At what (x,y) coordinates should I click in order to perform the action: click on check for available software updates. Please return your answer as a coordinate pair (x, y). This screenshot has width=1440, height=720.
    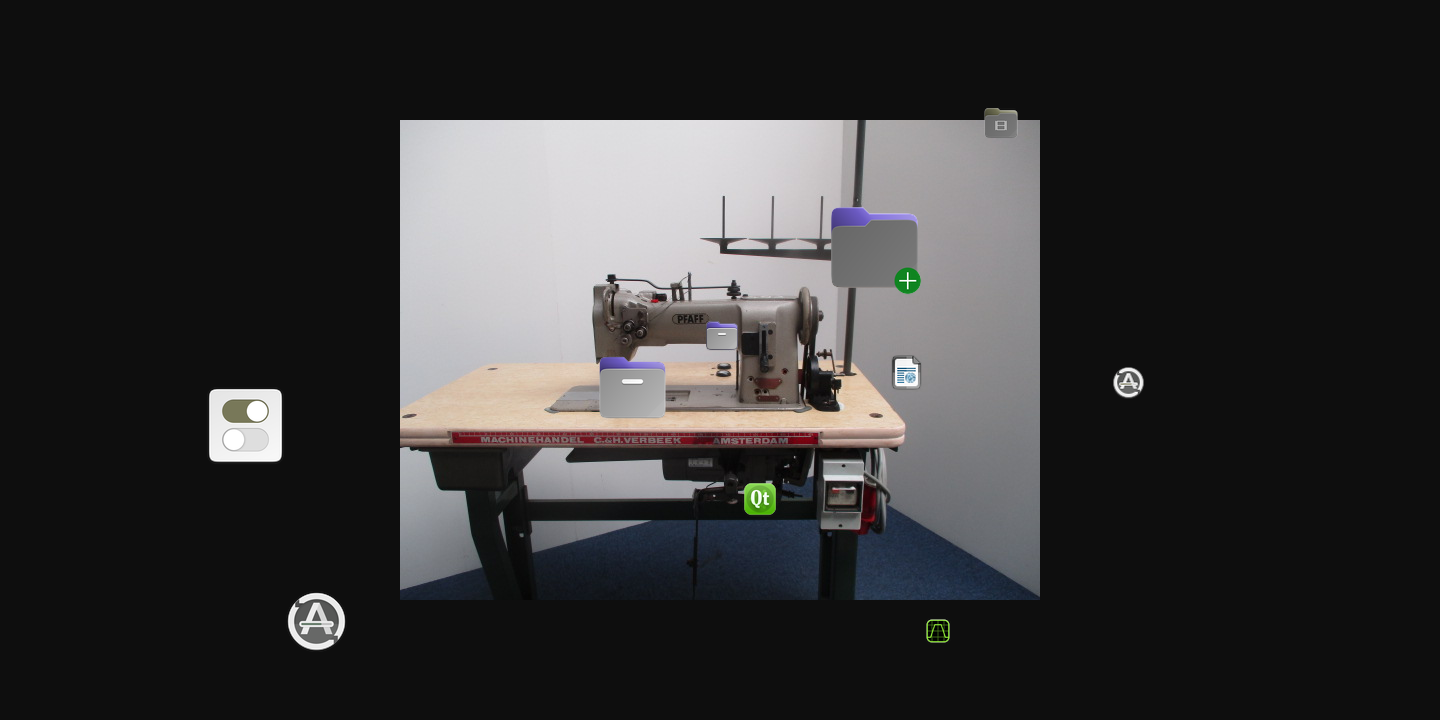
    Looking at the image, I should click on (316, 621).